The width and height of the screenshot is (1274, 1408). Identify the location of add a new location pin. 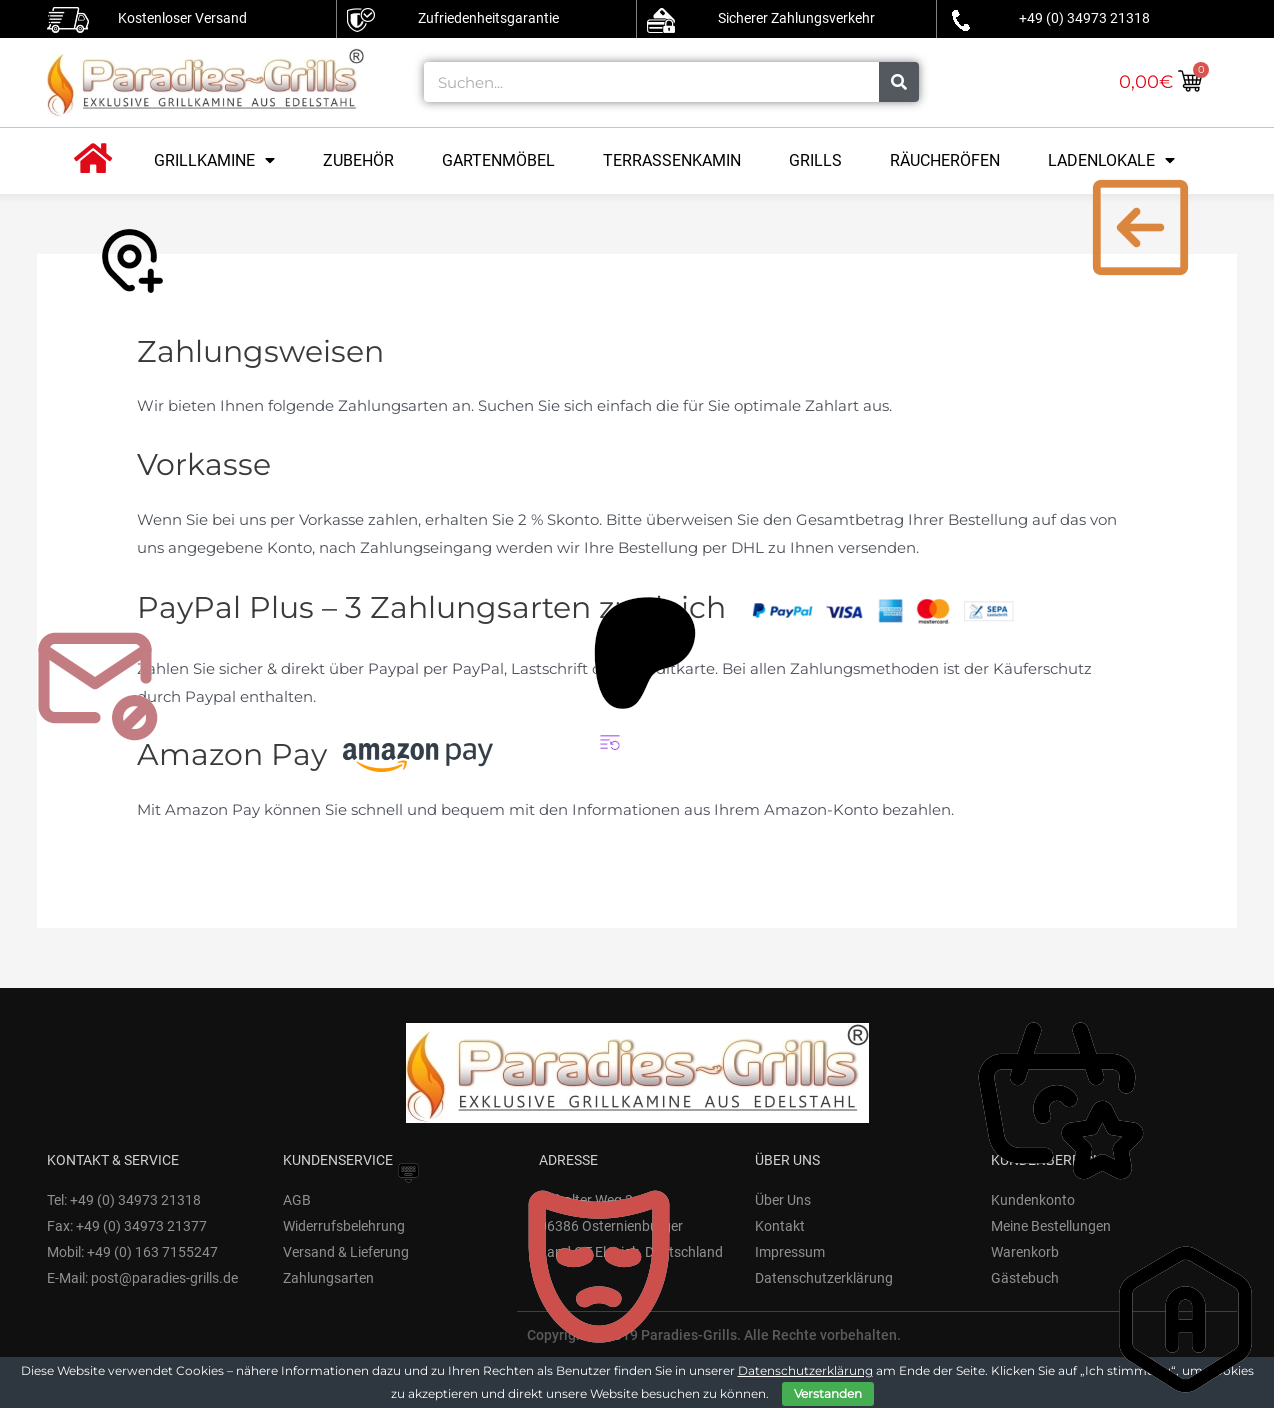
(129, 259).